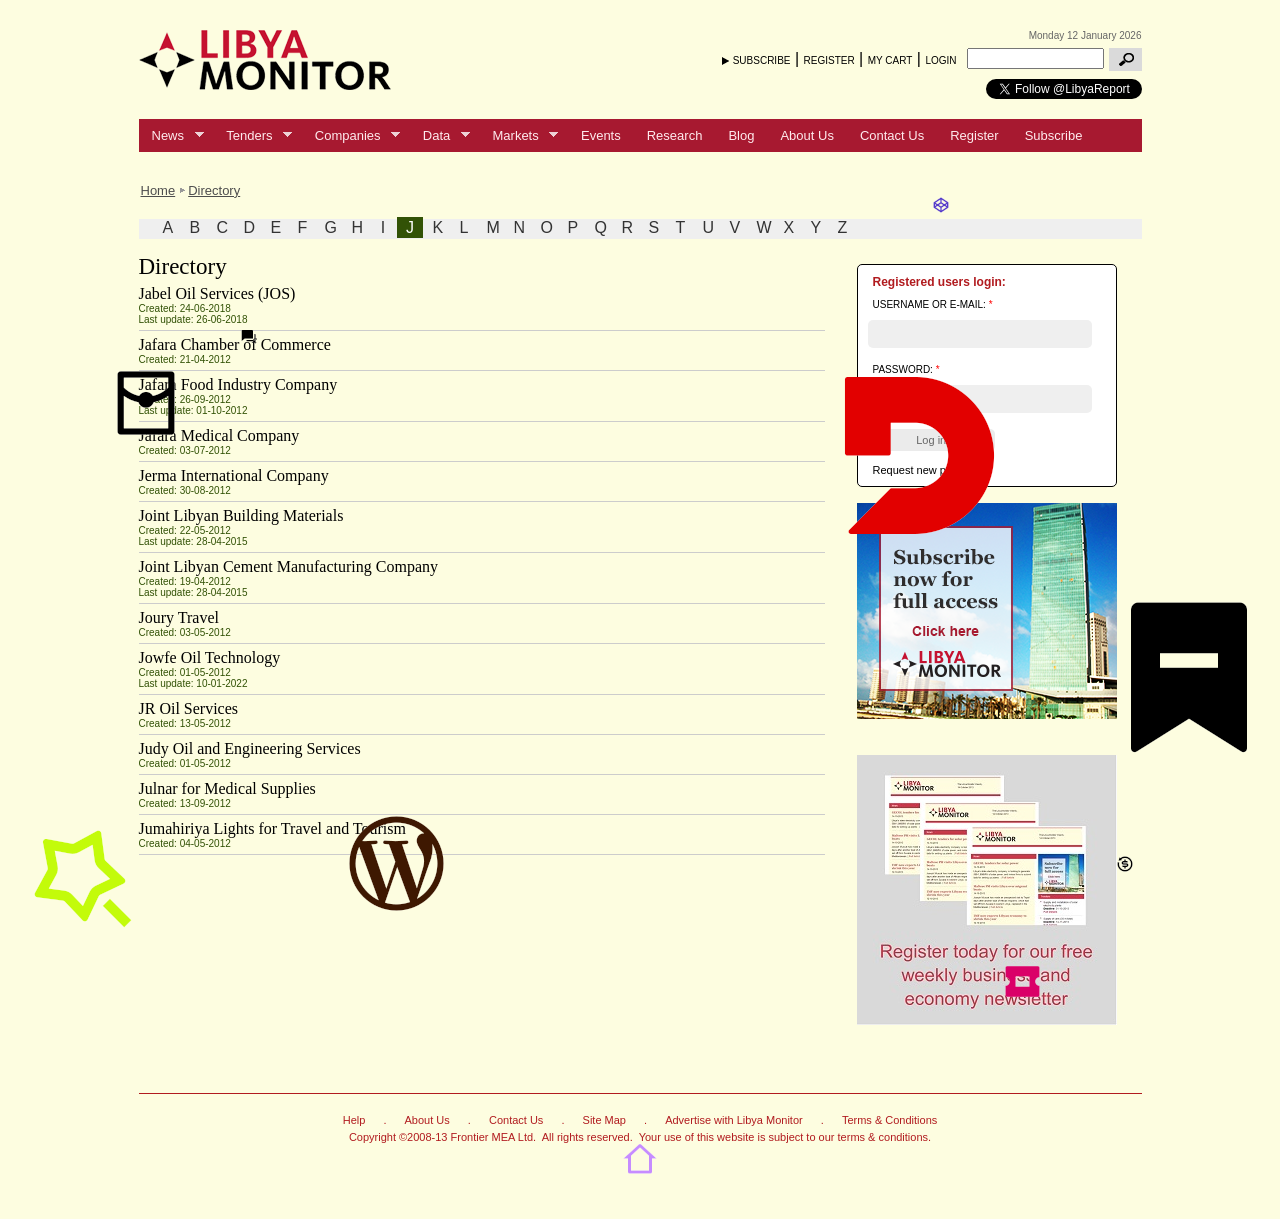  Describe the element at coordinates (396, 863) in the screenshot. I see `open wordpress dashboard` at that location.